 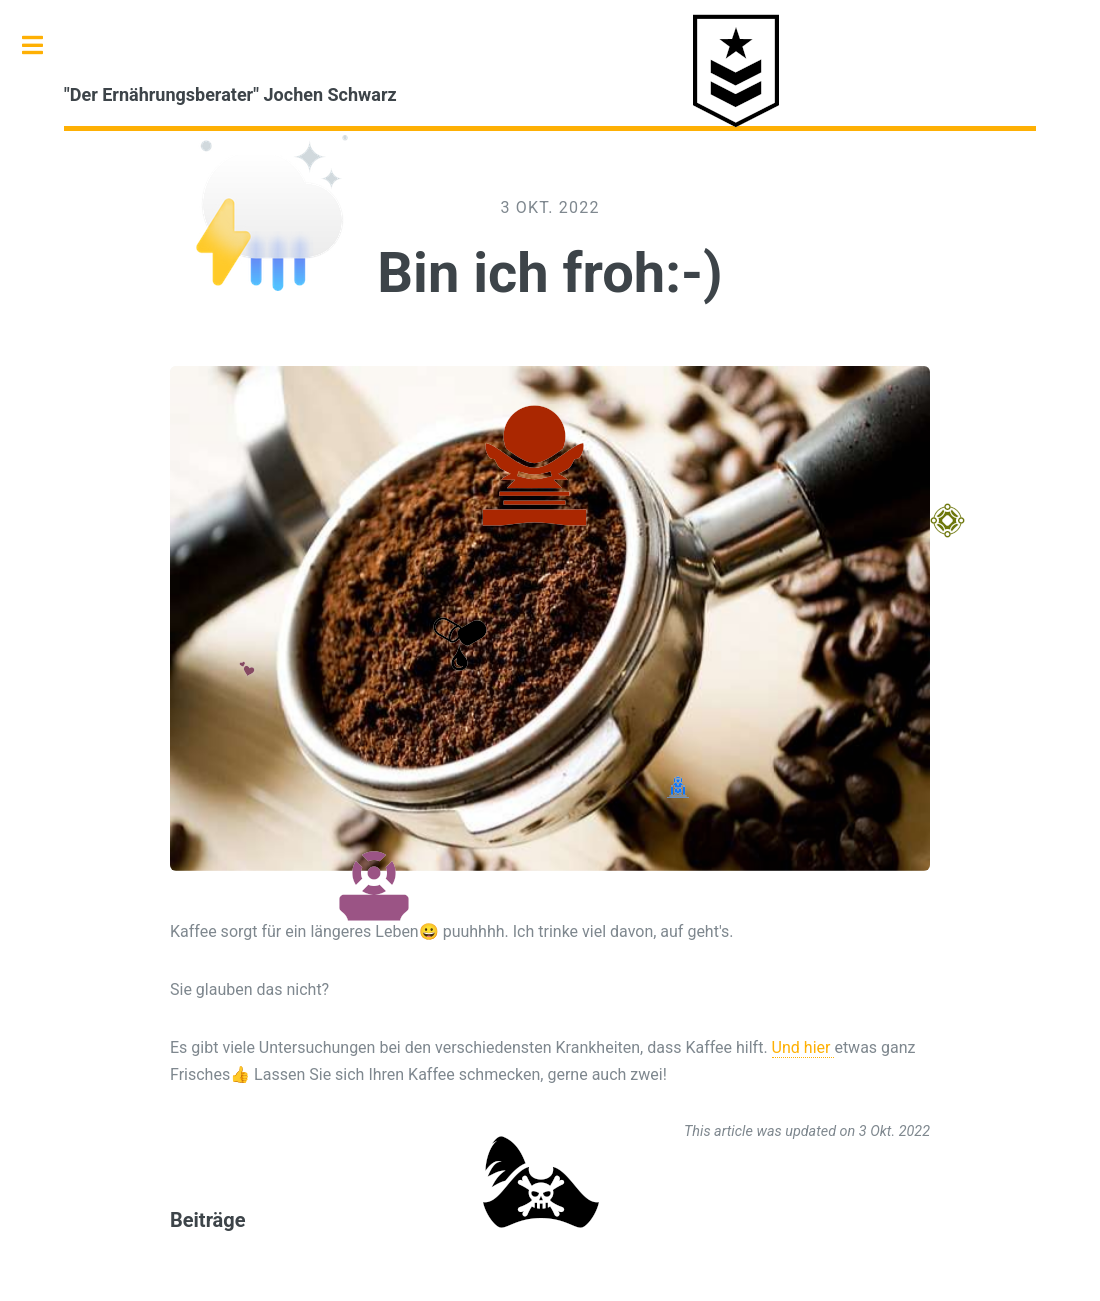 What do you see at coordinates (247, 669) in the screenshot?
I see `indicates a charm or affection bonus in gameplay` at bounding box center [247, 669].